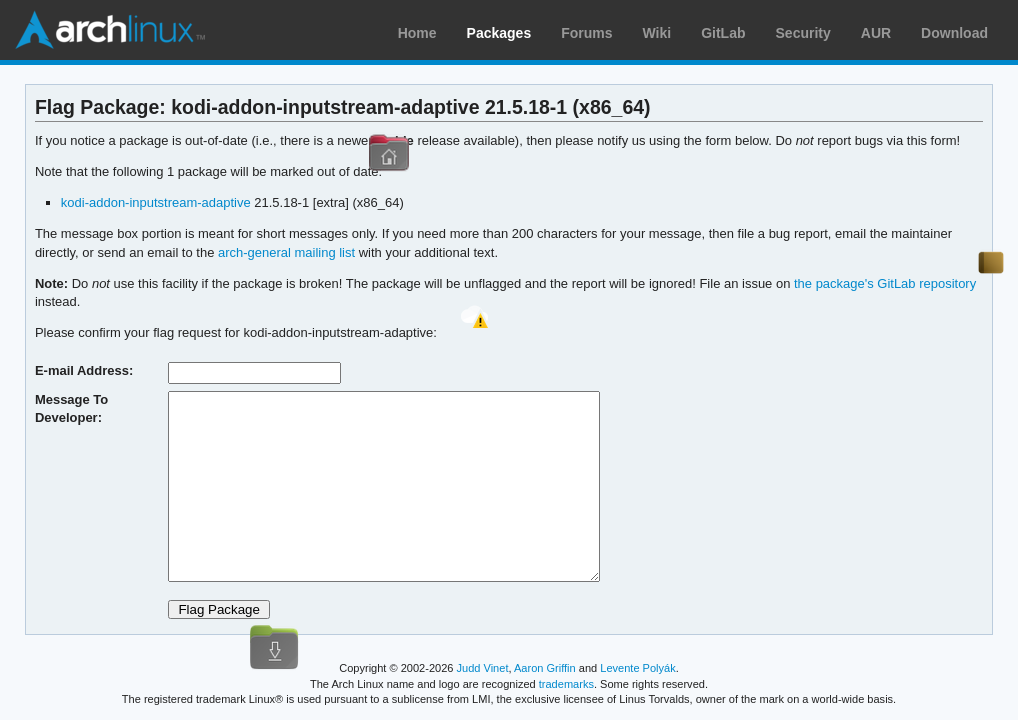  I want to click on access your home folder, so click(389, 152).